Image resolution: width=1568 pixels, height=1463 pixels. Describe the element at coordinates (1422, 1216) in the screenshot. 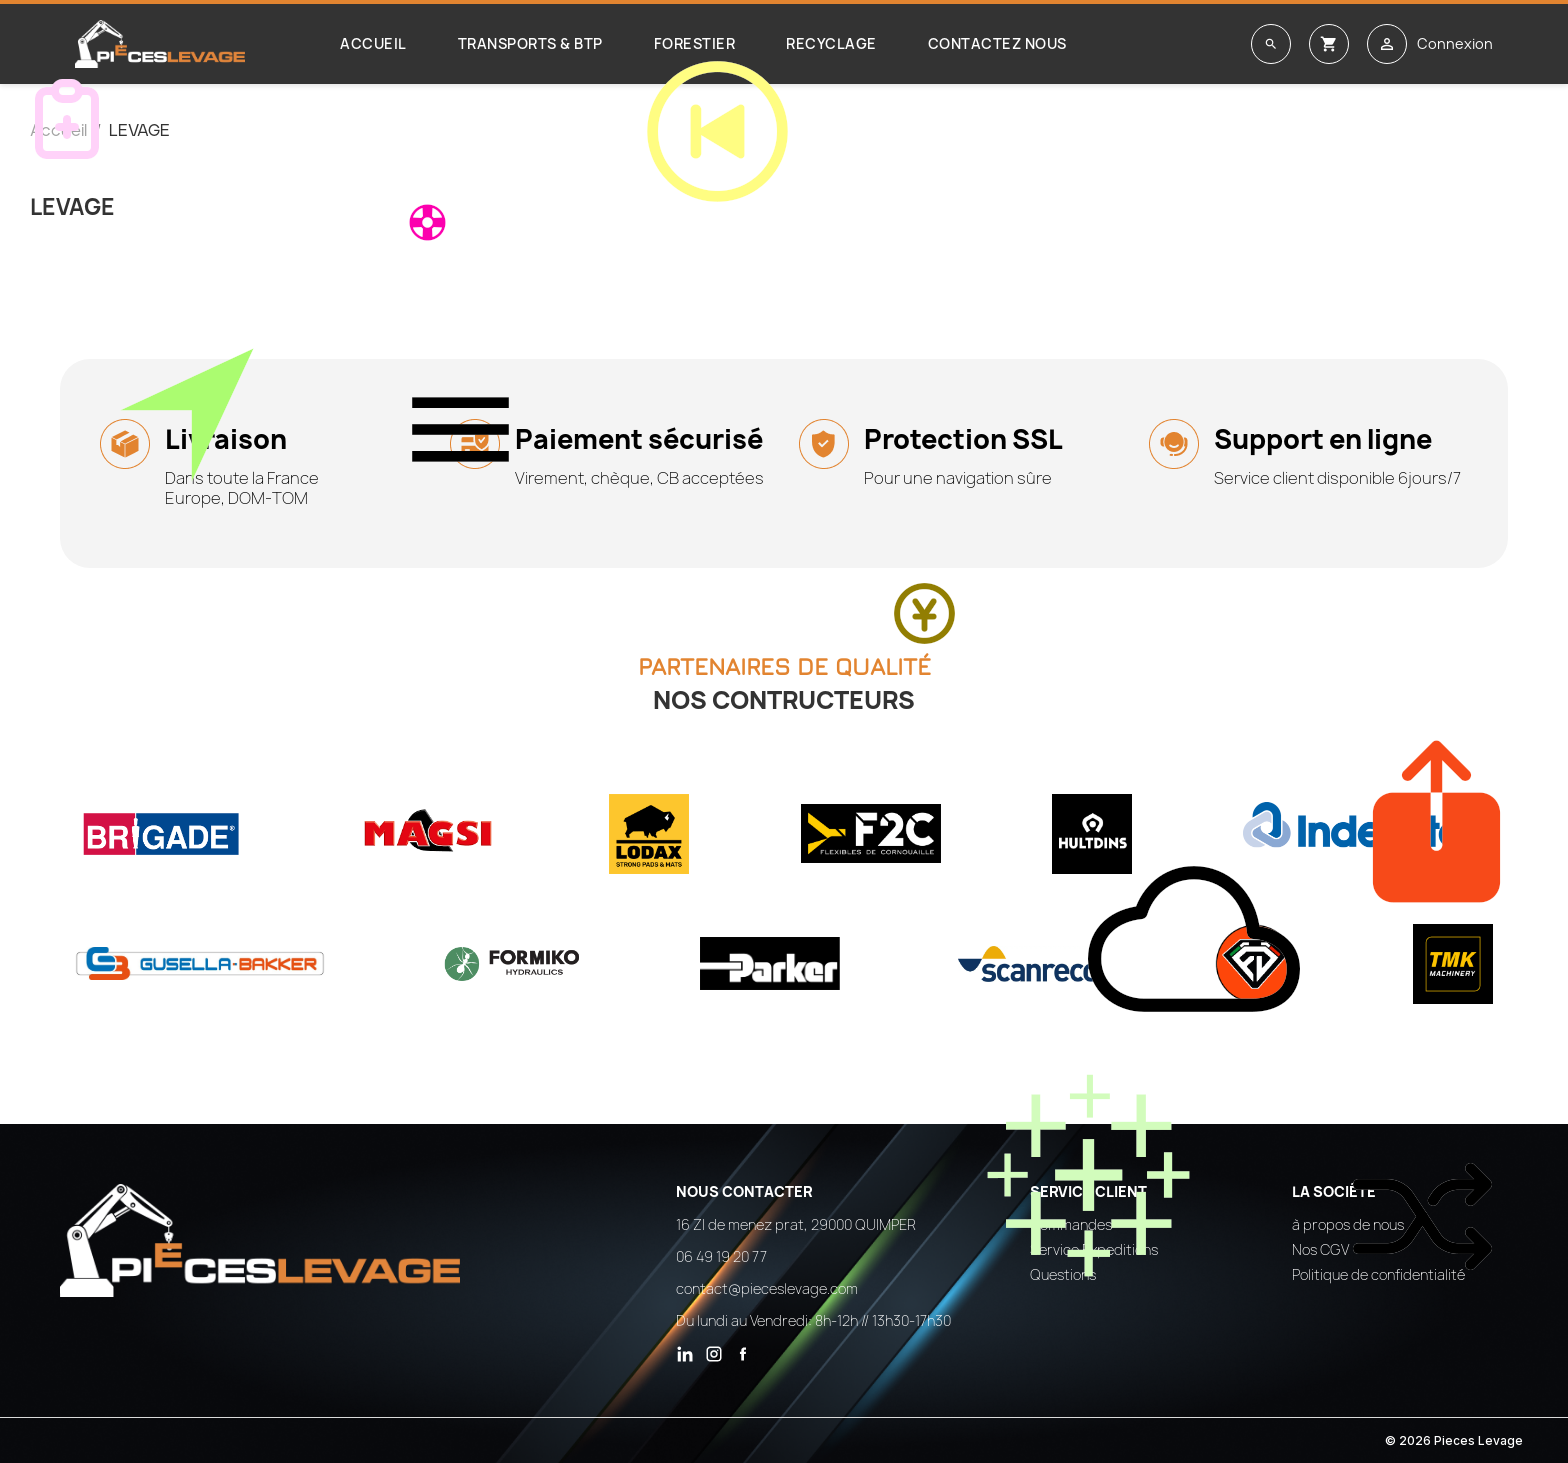

I see `shuffle playback order` at that location.